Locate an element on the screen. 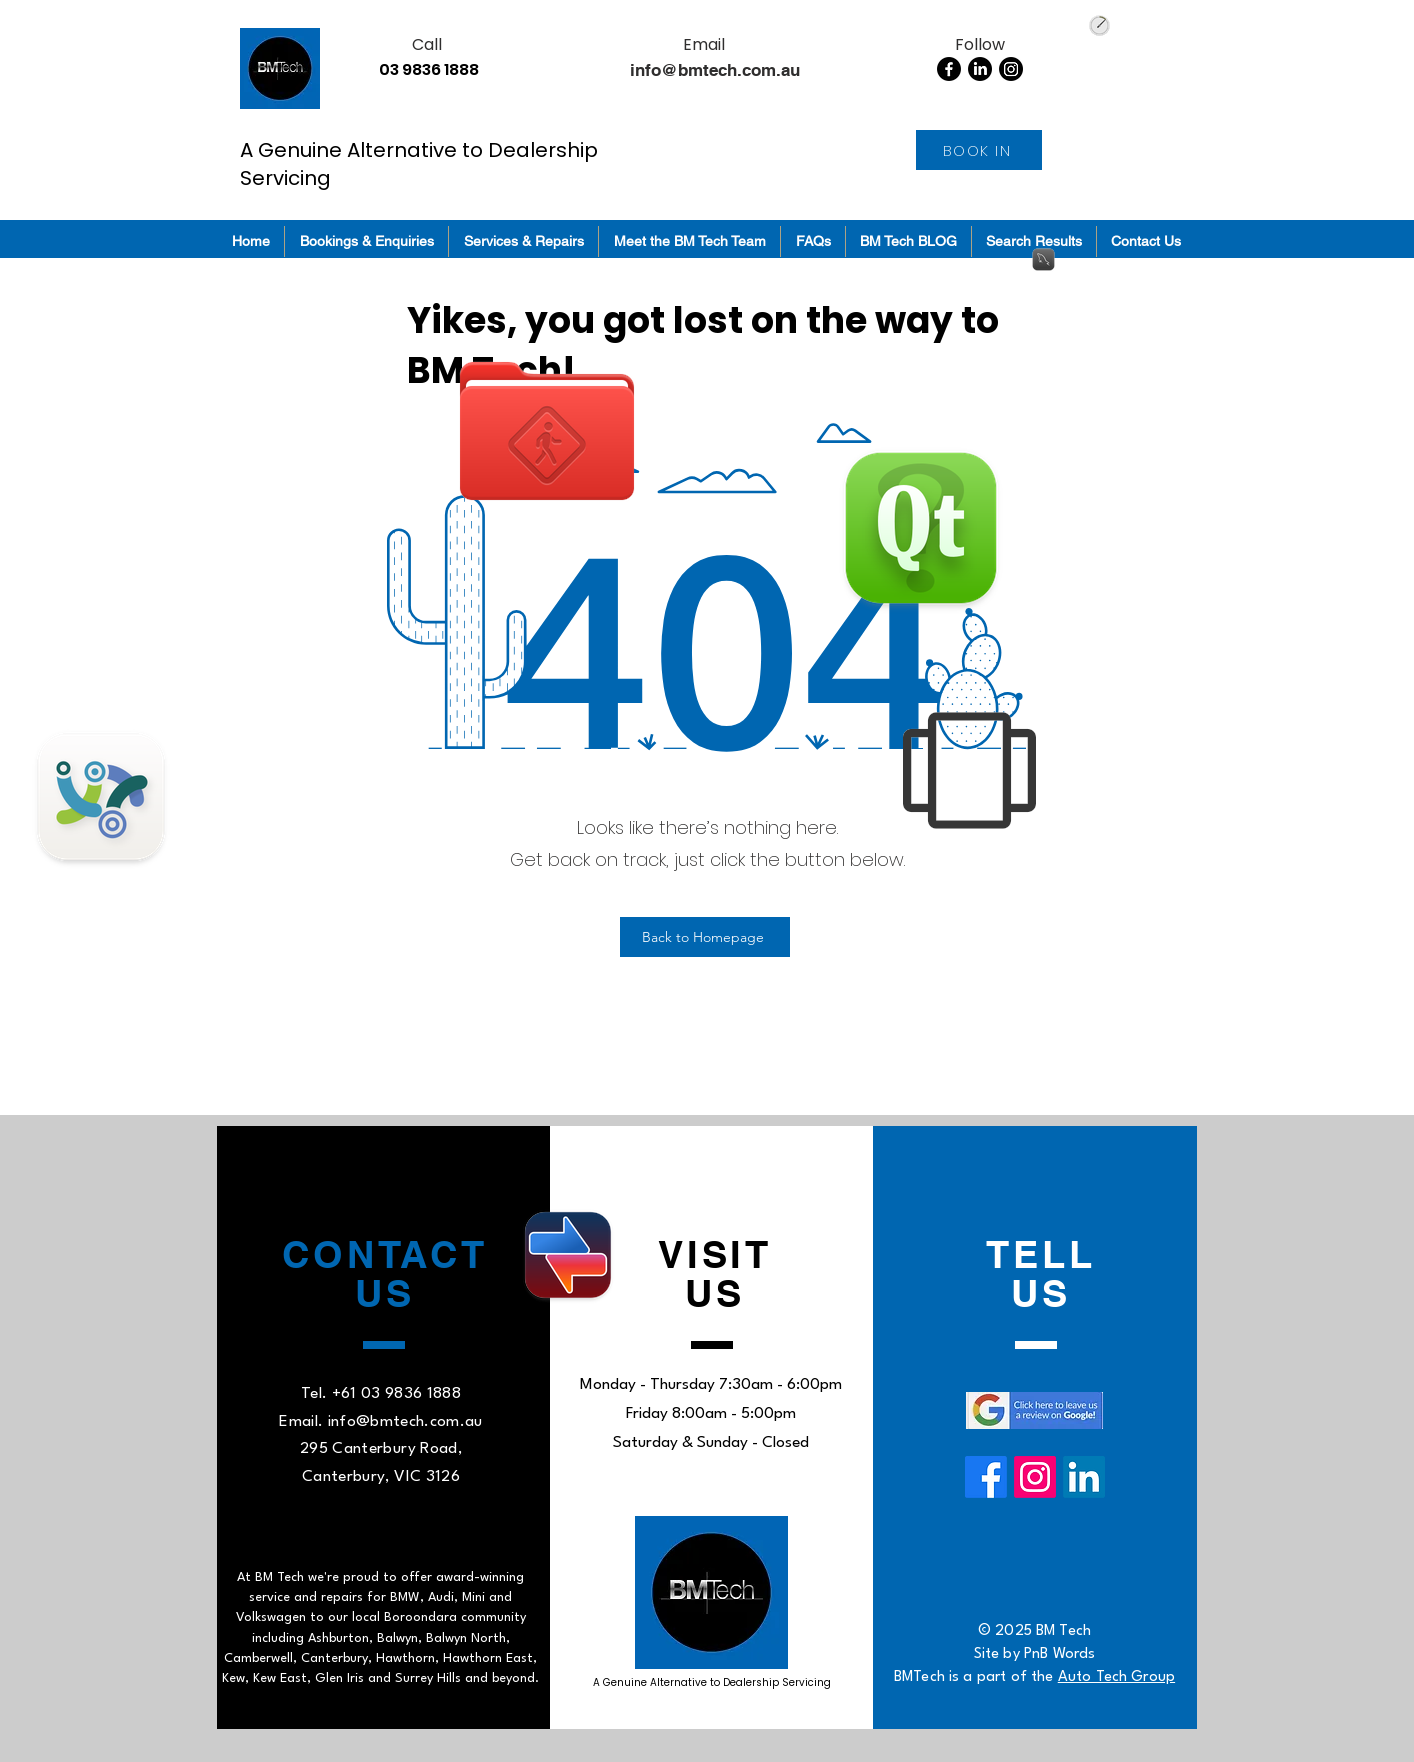 The height and width of the screenshot is (1762, 1414). open escambo currency or unit converter app is located at coordinates (568, 1255).